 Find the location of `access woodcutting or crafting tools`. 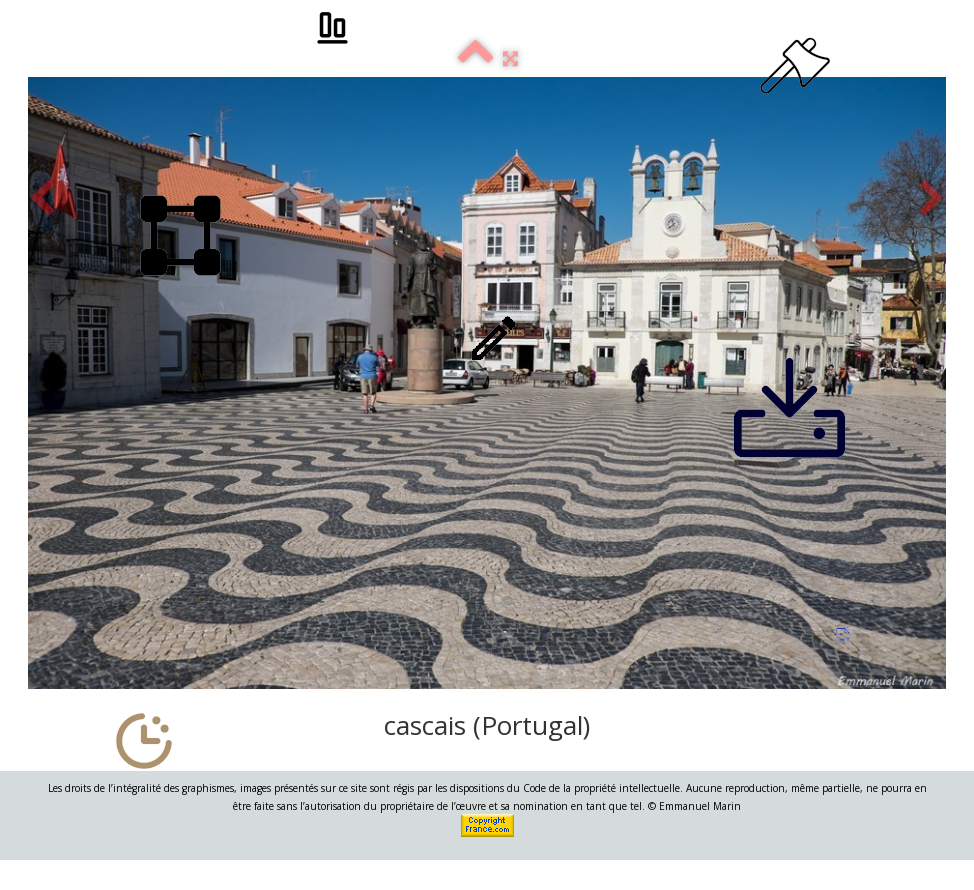

access woodcutting or crafting tools is located at coordinates (795, 68).